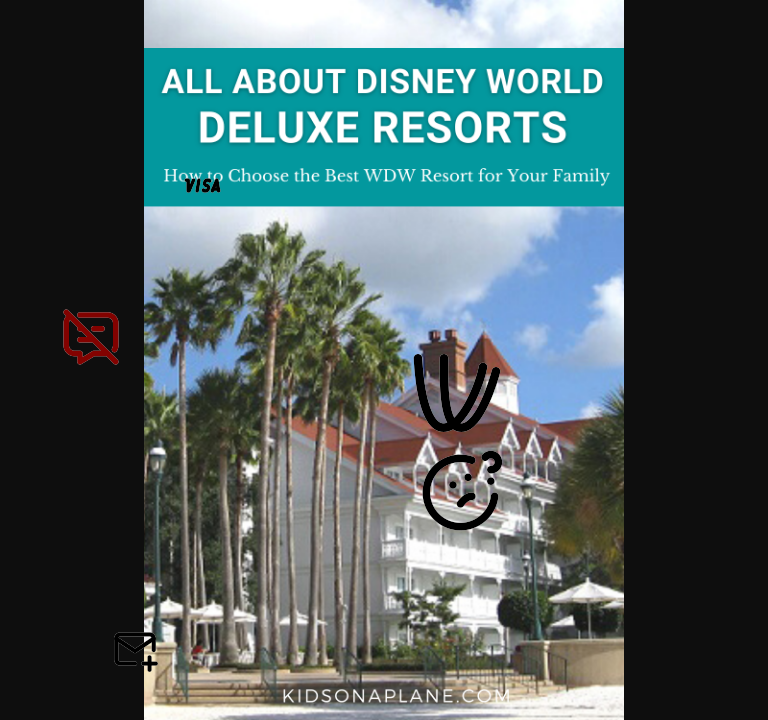  What do you see at coordinates (202, 185) in the screenshot?
I see `indicates visa card payment option` at bounding box center [202, 185].